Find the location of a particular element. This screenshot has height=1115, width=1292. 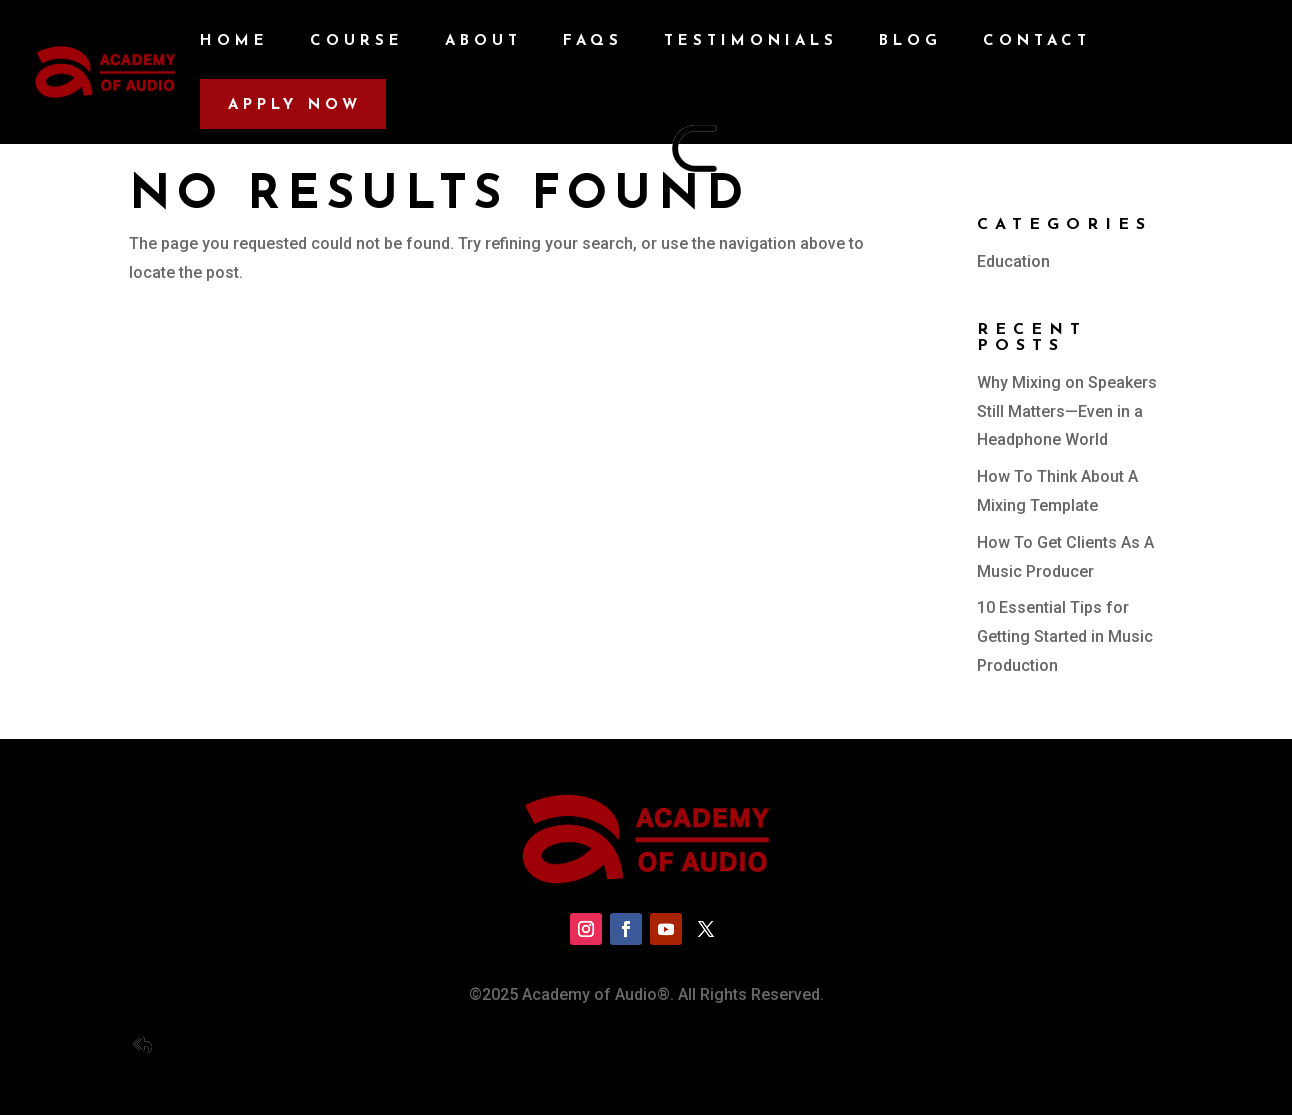

reply to all recipients is located at coordinates (142, 1045).